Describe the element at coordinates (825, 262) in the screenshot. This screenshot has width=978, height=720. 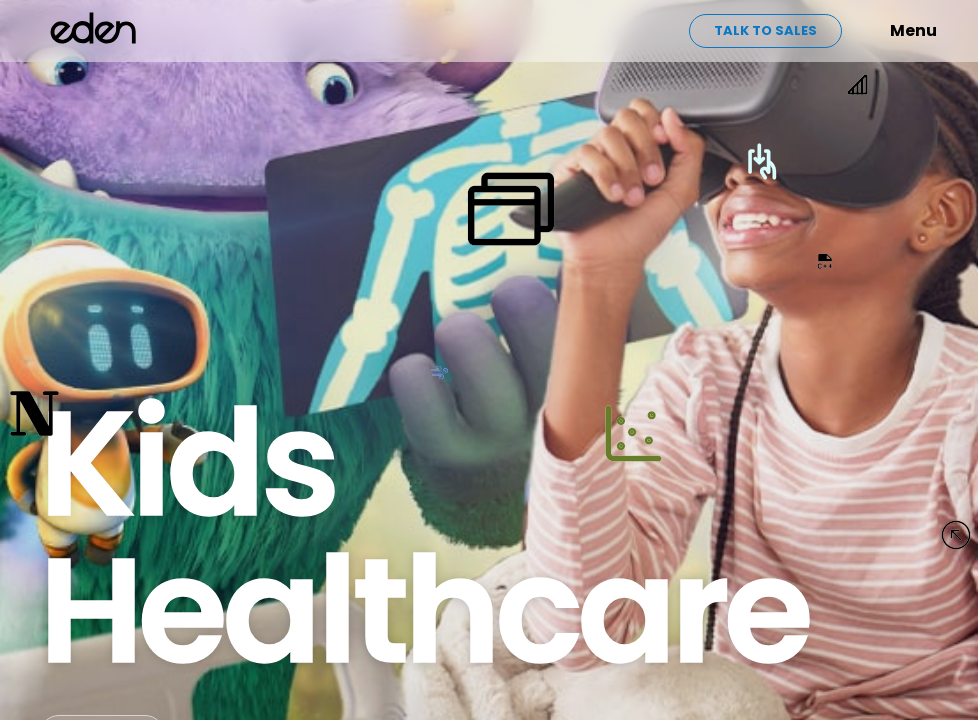
I see `a C++ source code file` at that location.